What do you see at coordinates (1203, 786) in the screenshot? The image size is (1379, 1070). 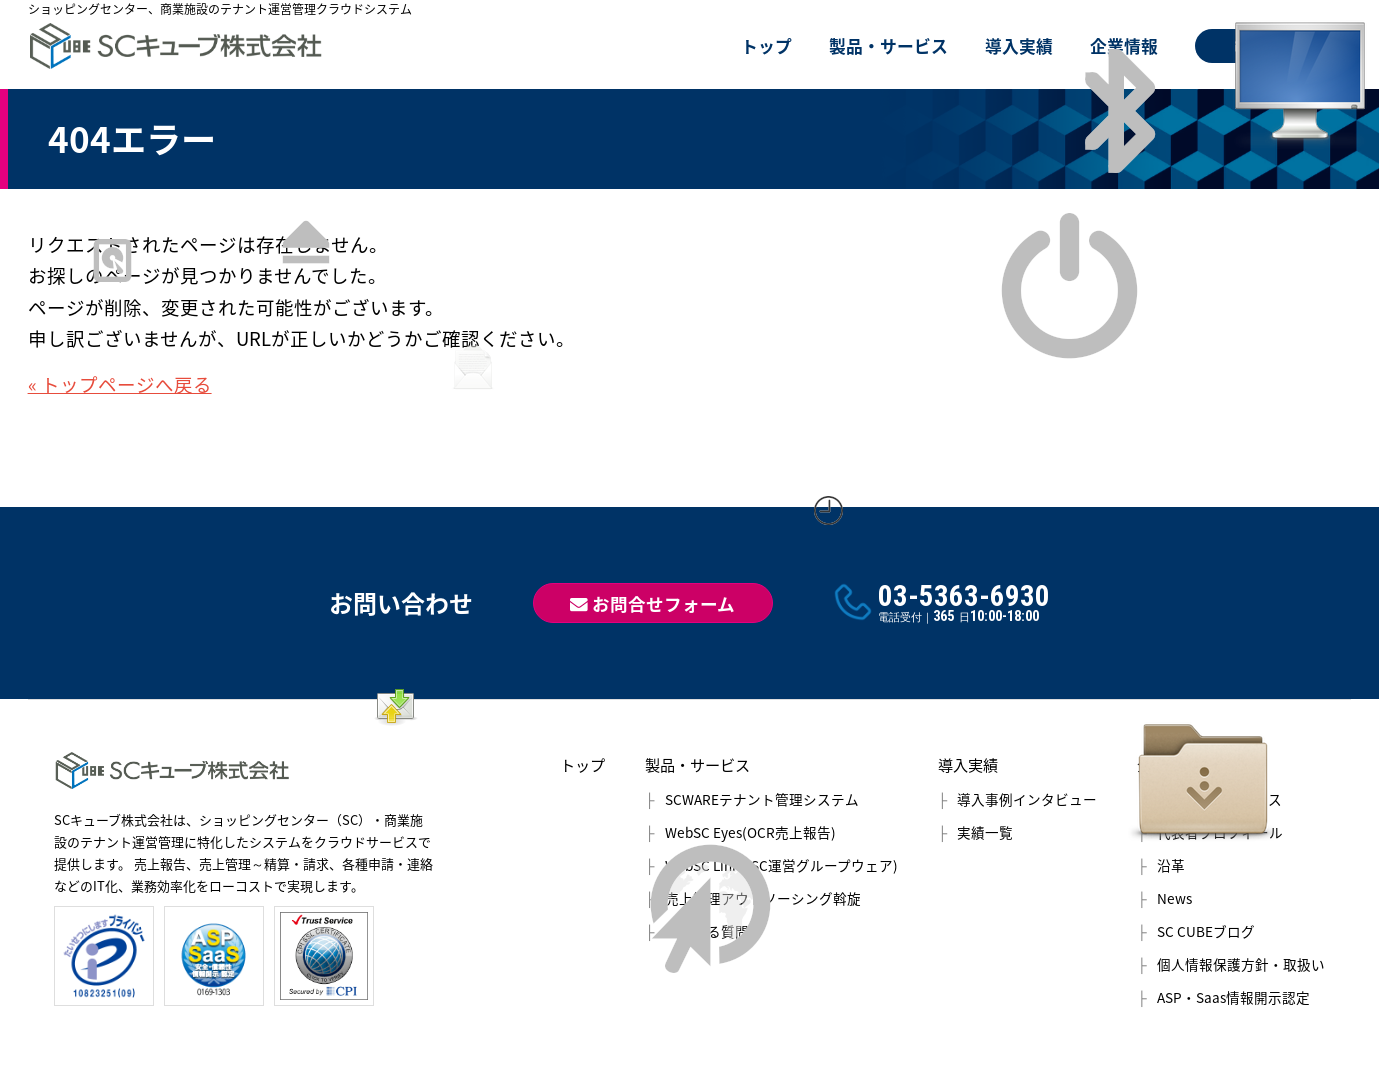 I see `access your downloads folder` at bounding box center [1203, 786].